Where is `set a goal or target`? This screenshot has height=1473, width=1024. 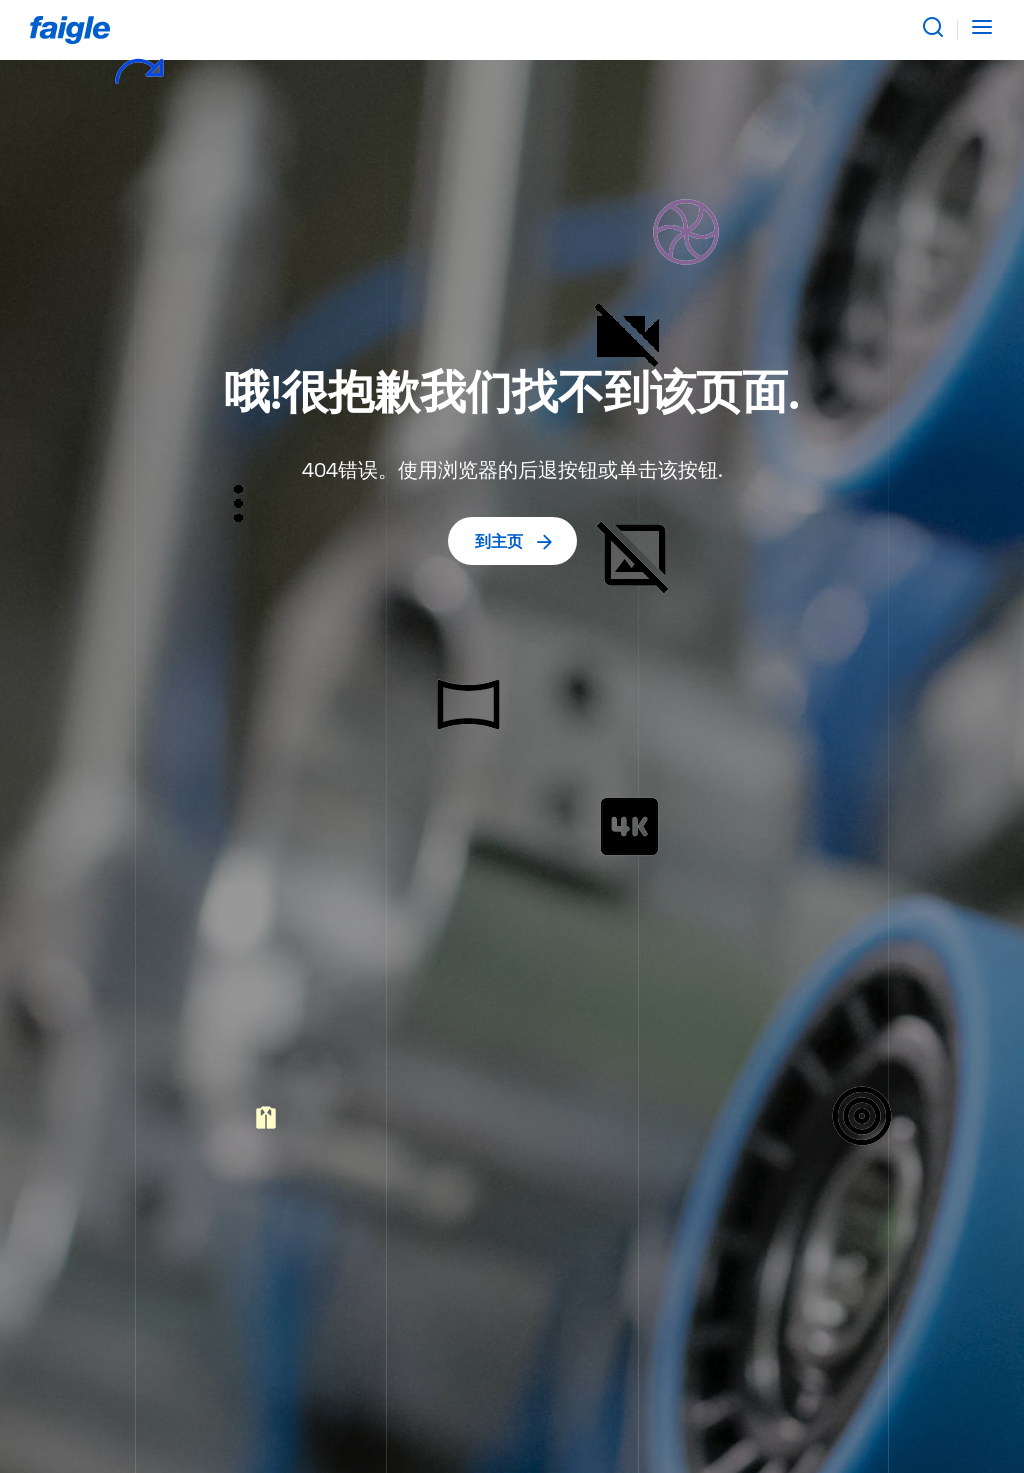 set a goal or target is located at coordinates (862, 1116).